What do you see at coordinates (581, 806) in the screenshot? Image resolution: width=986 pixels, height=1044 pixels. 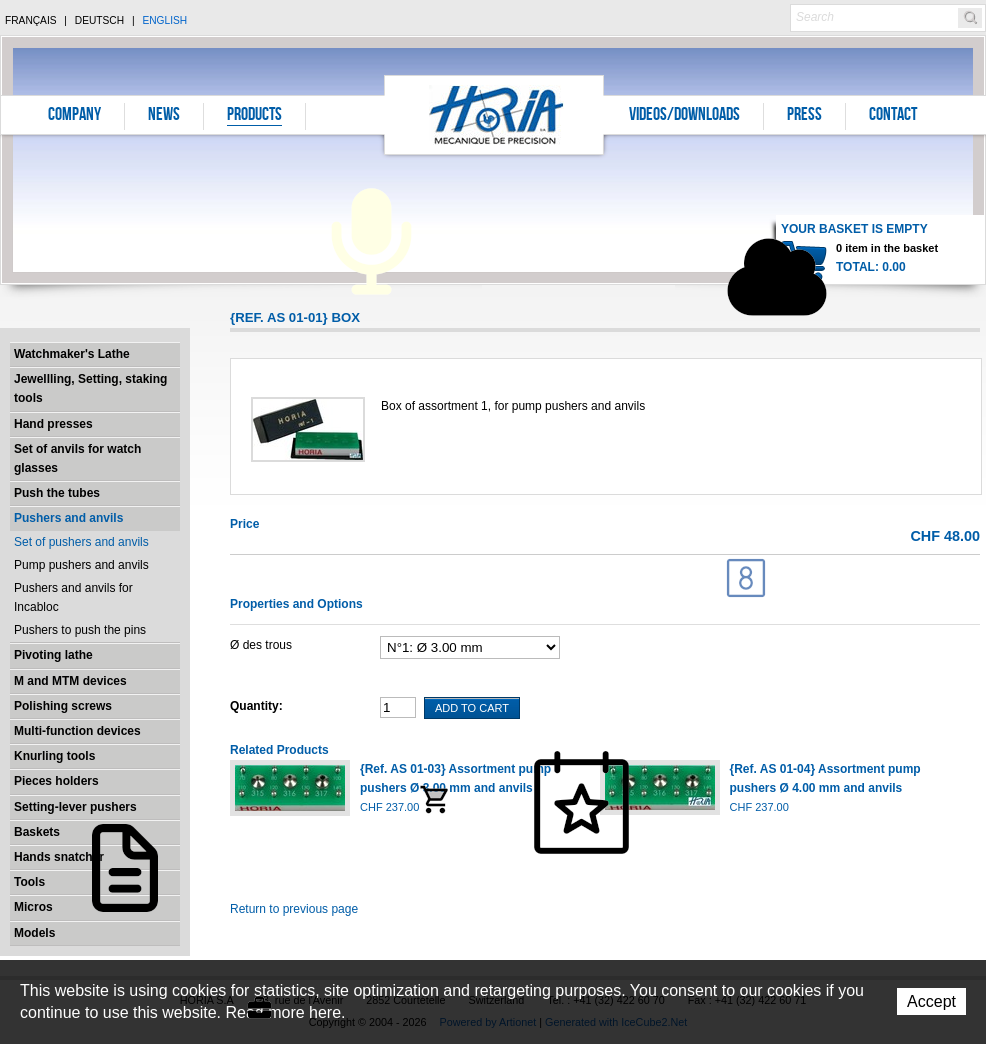 I see `view favorite or starred events` at bounding box center [581, 806].